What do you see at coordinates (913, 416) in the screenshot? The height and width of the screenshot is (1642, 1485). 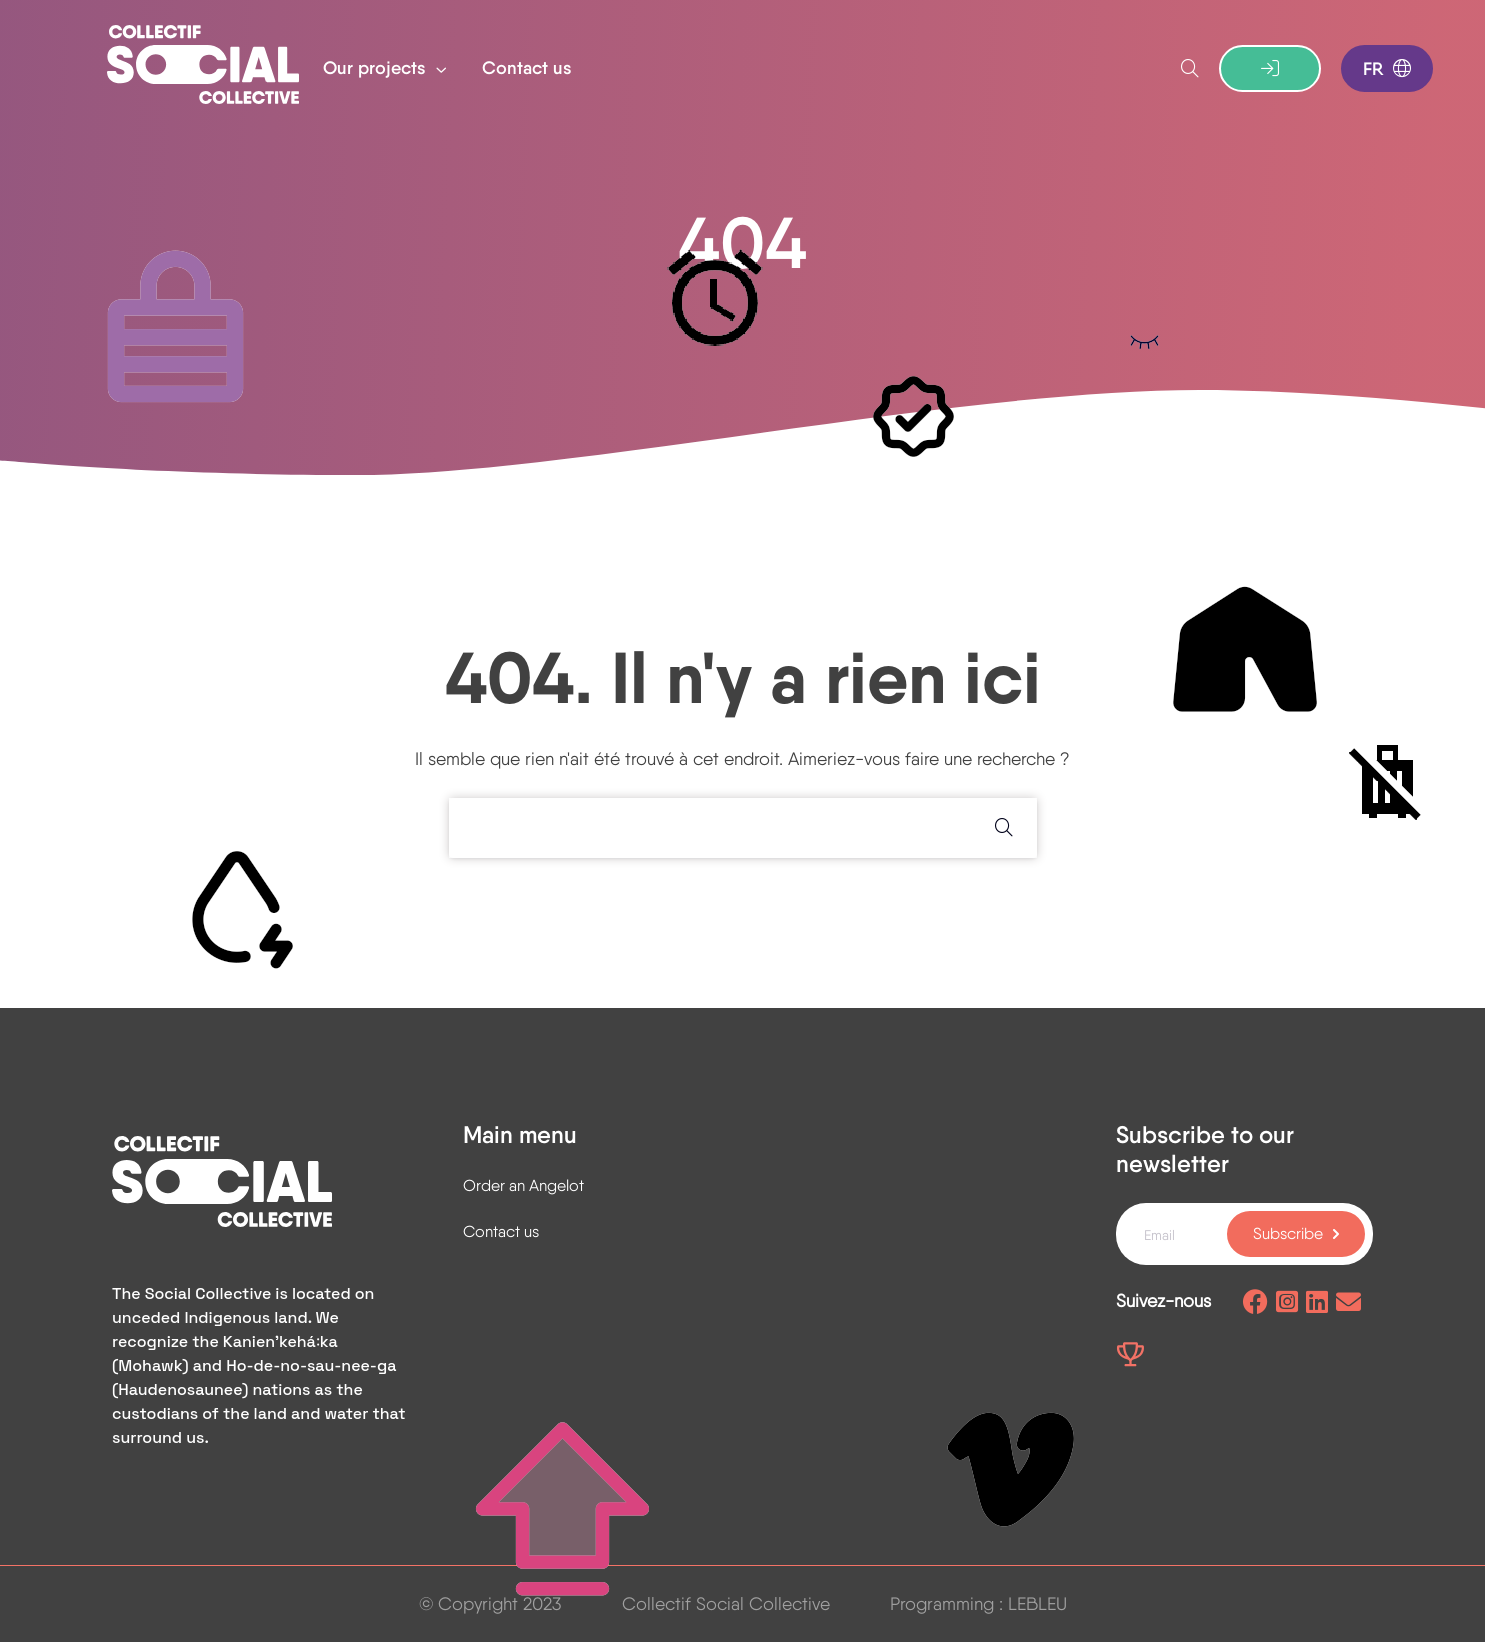 I see `indicates verified or authenticated status` at bounding box center [913, 416].